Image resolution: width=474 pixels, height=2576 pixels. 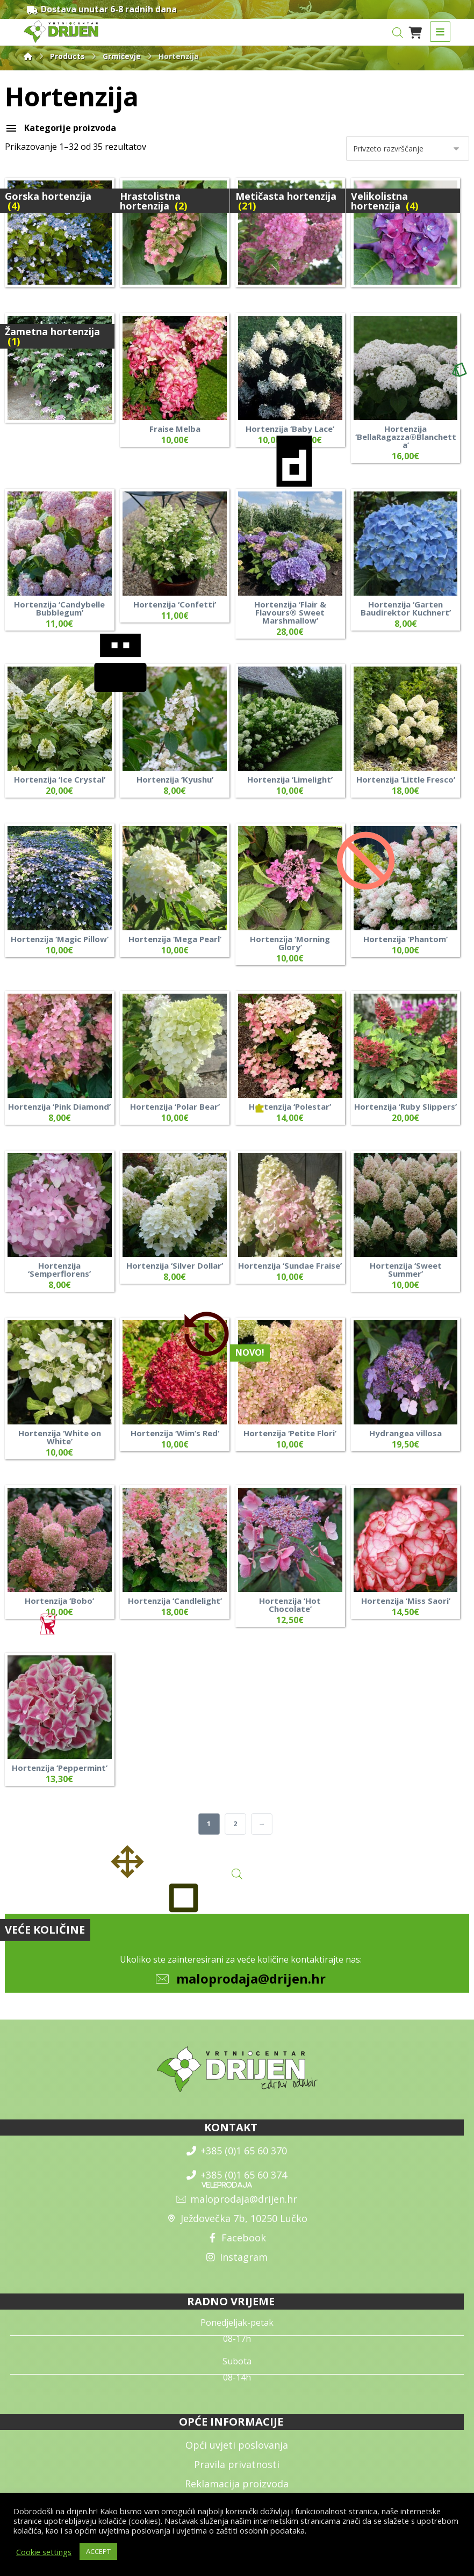 What do you see at coordinates (183, 1898) in the screenshot?
I see `stop media playback` at bounding box center [183, 1898].